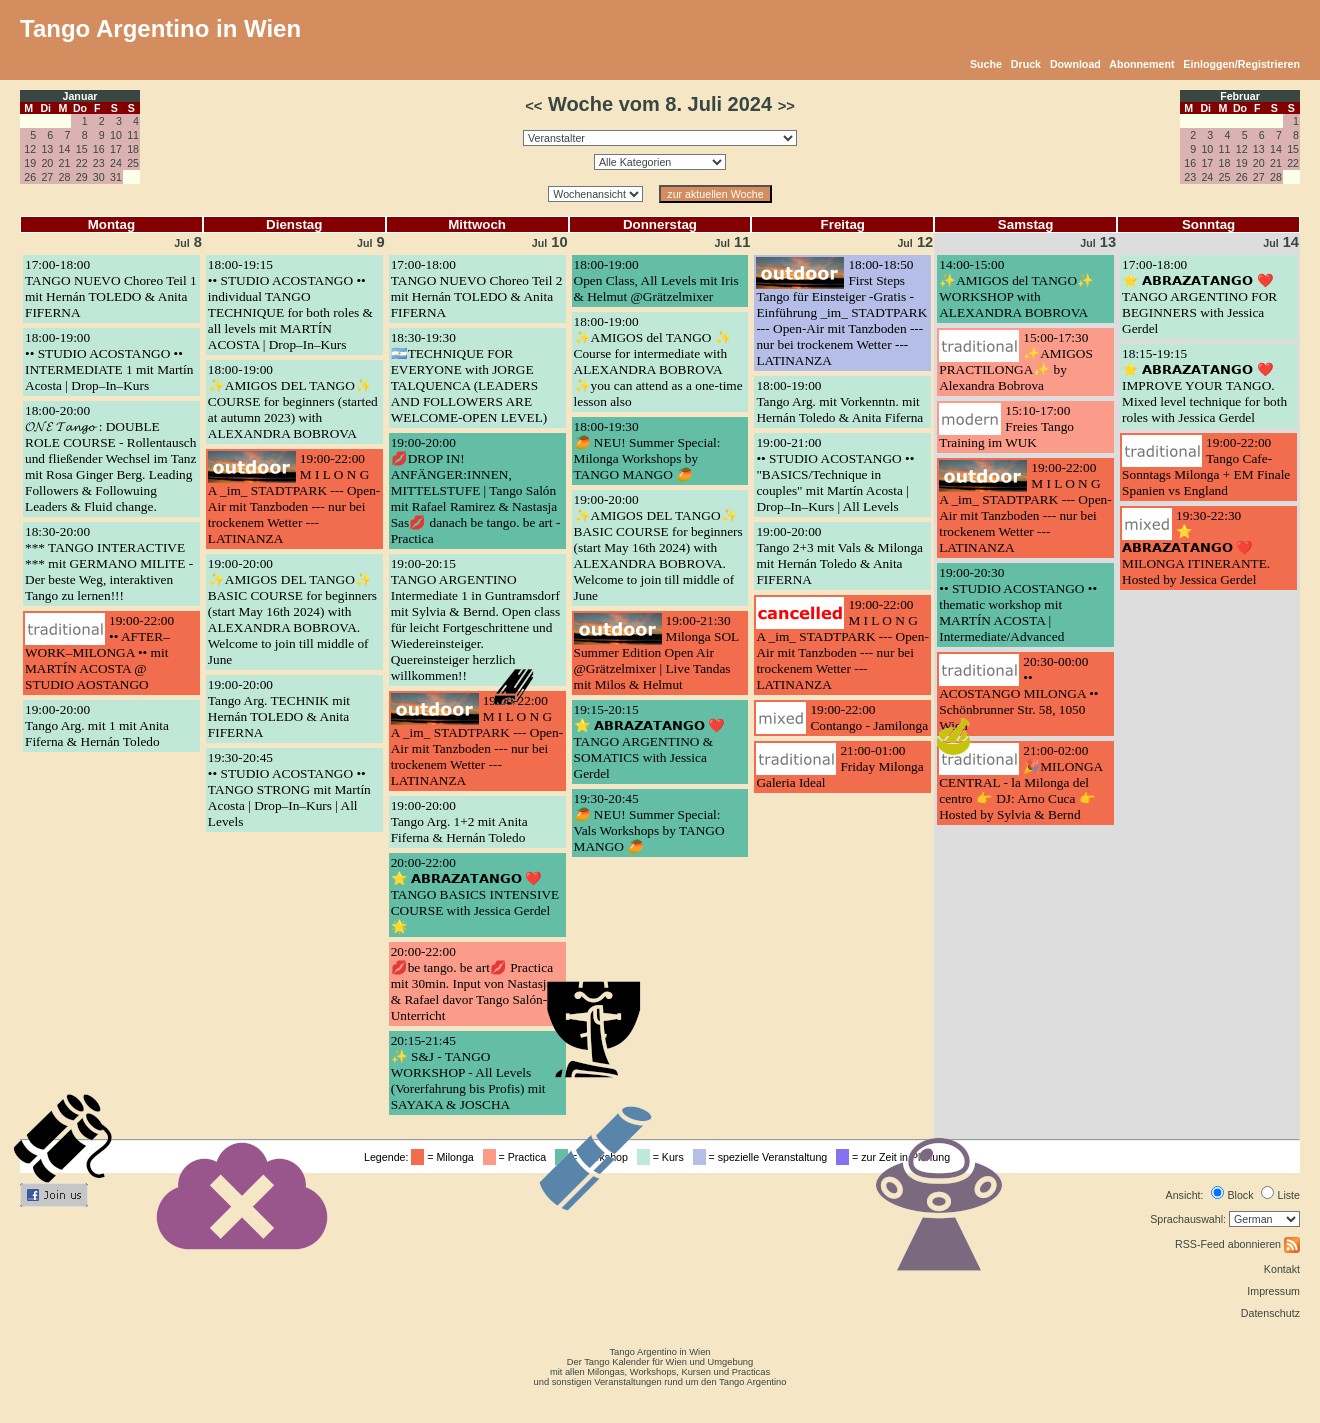 The width and height of the screenshot is (1320, 1423). Describe the element at coordinates (514, 687) in the screenshot. I see `wood beam resource or building material` at that location.